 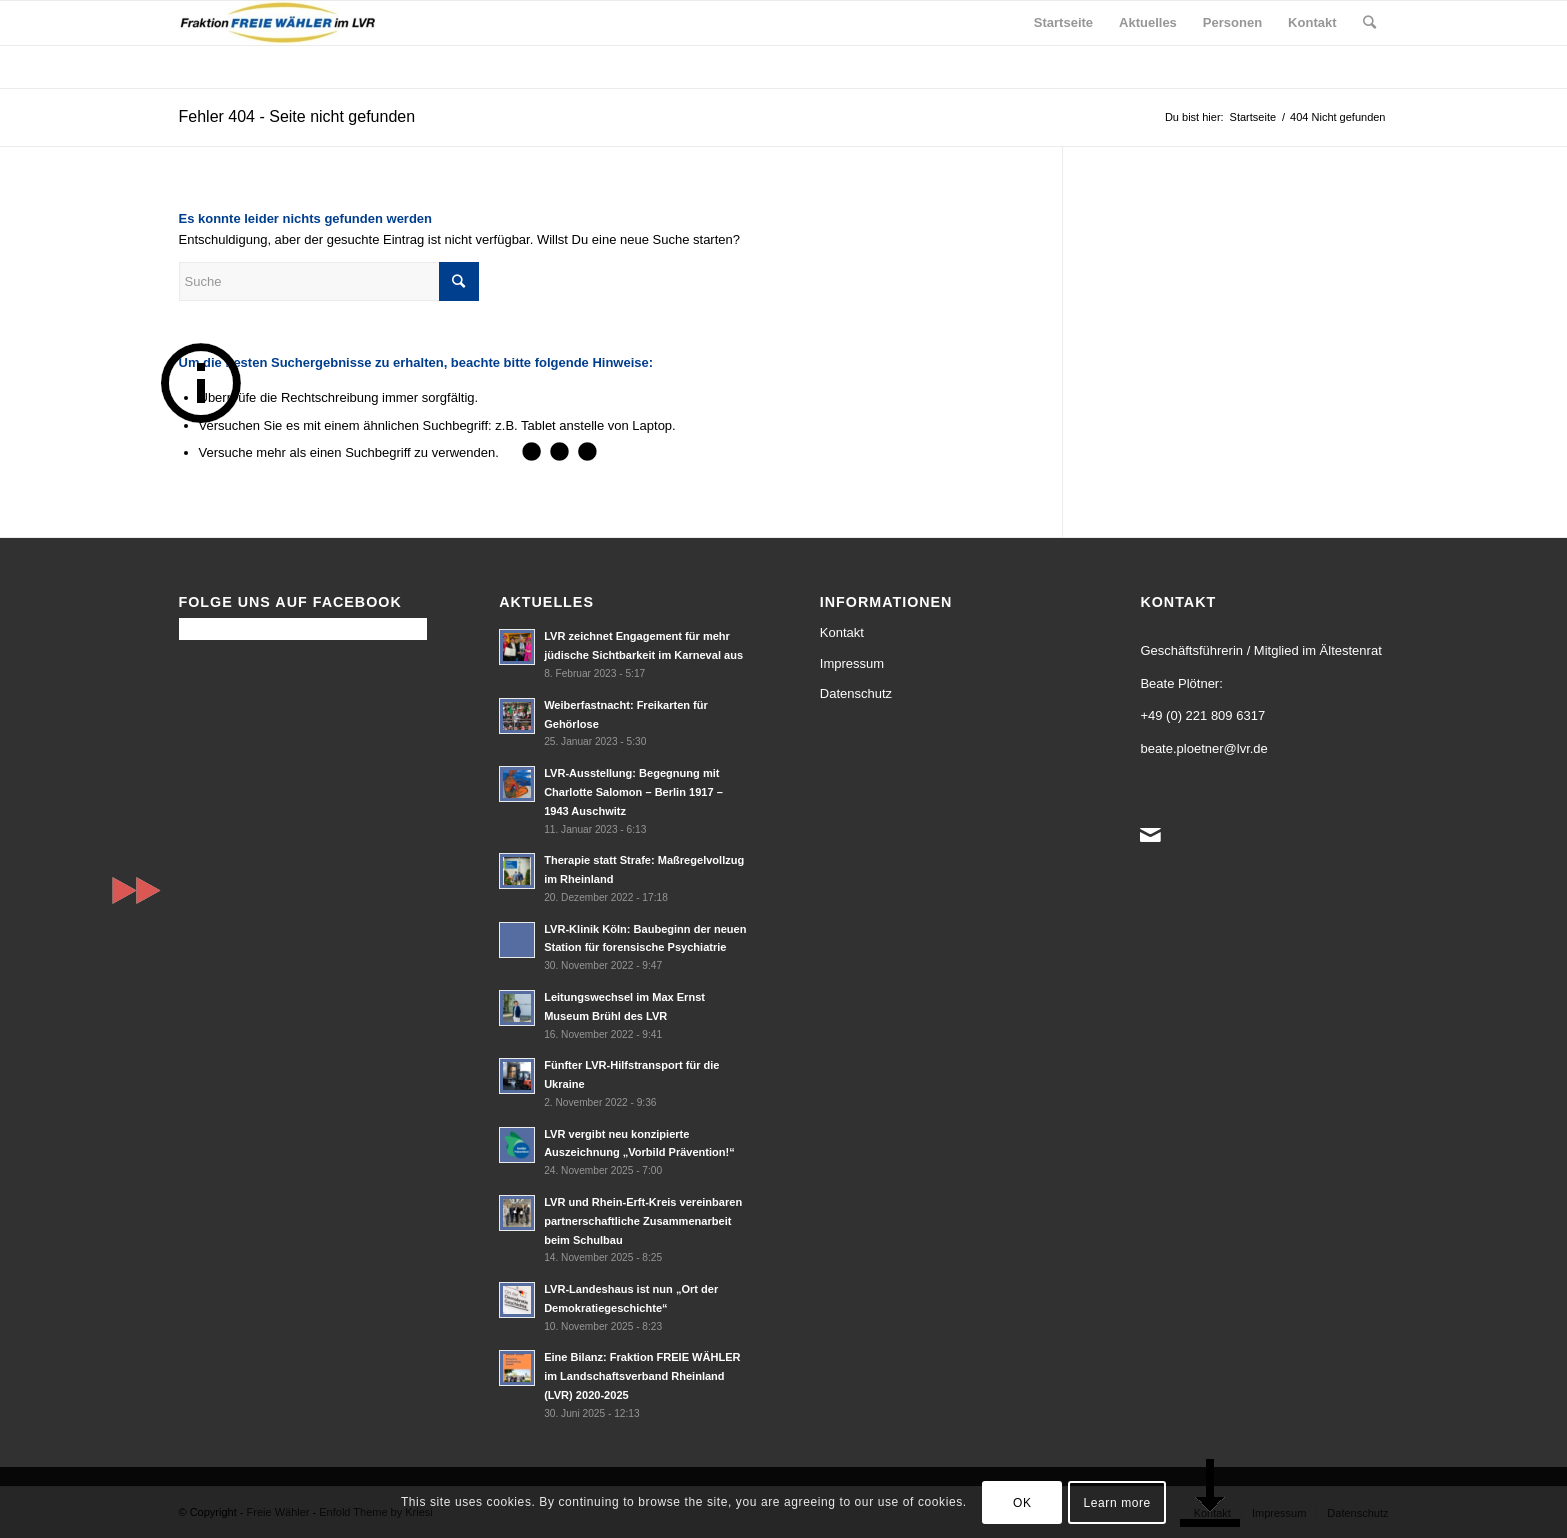 I want to click on skip to next track or media, so click(x=136, y=890).